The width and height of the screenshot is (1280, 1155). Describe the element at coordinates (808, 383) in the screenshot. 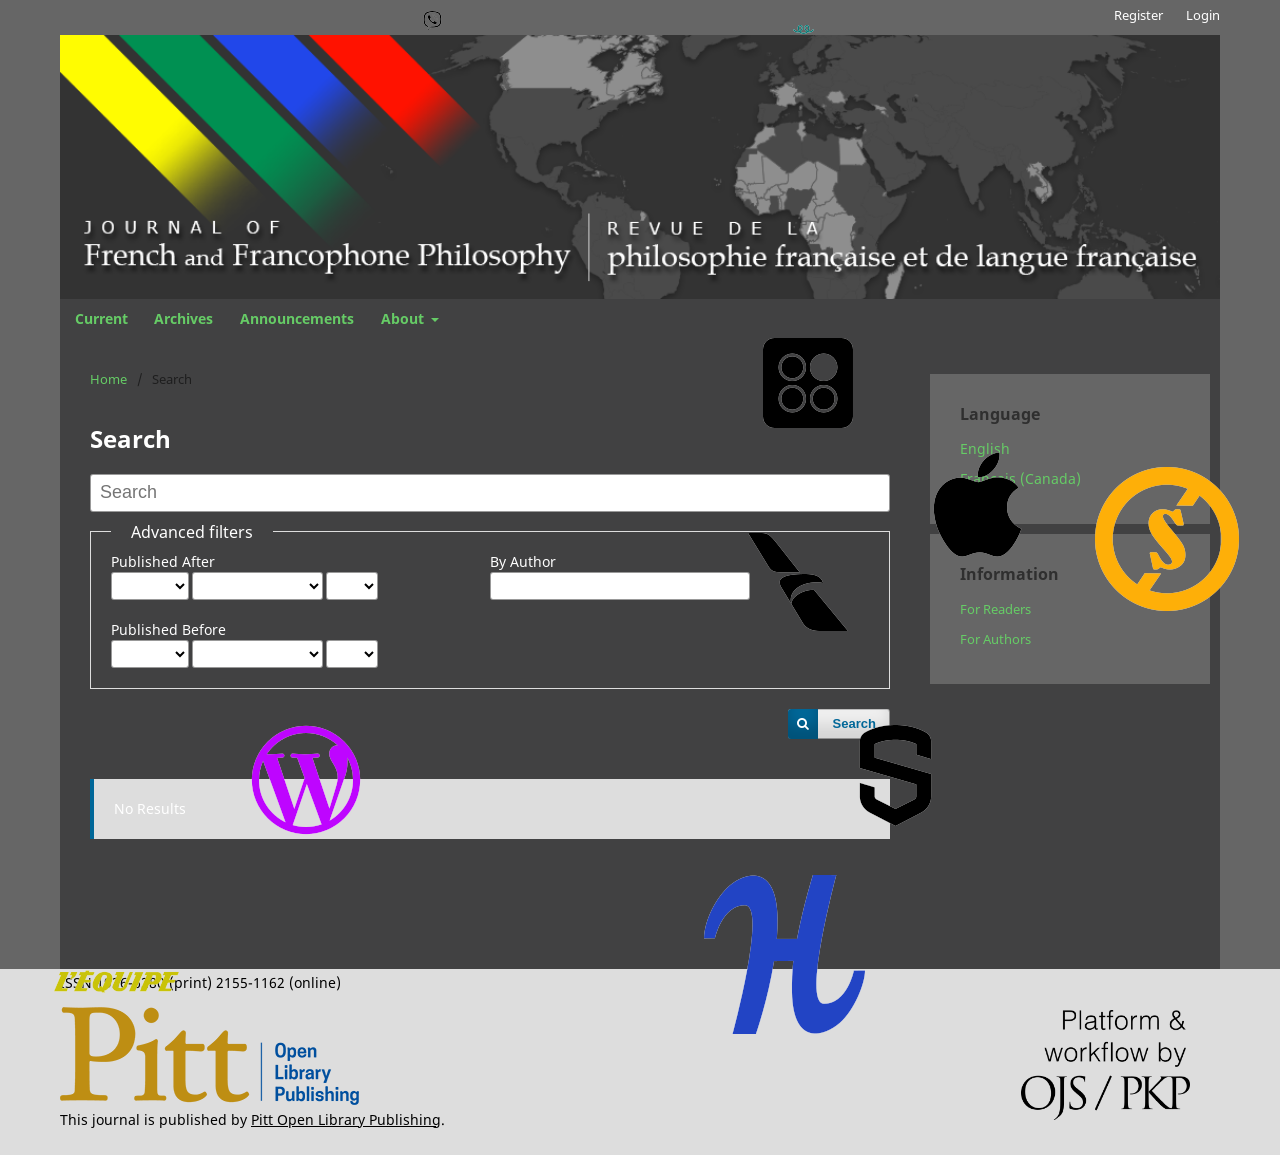

I see `open the payback rewards app` at that location.